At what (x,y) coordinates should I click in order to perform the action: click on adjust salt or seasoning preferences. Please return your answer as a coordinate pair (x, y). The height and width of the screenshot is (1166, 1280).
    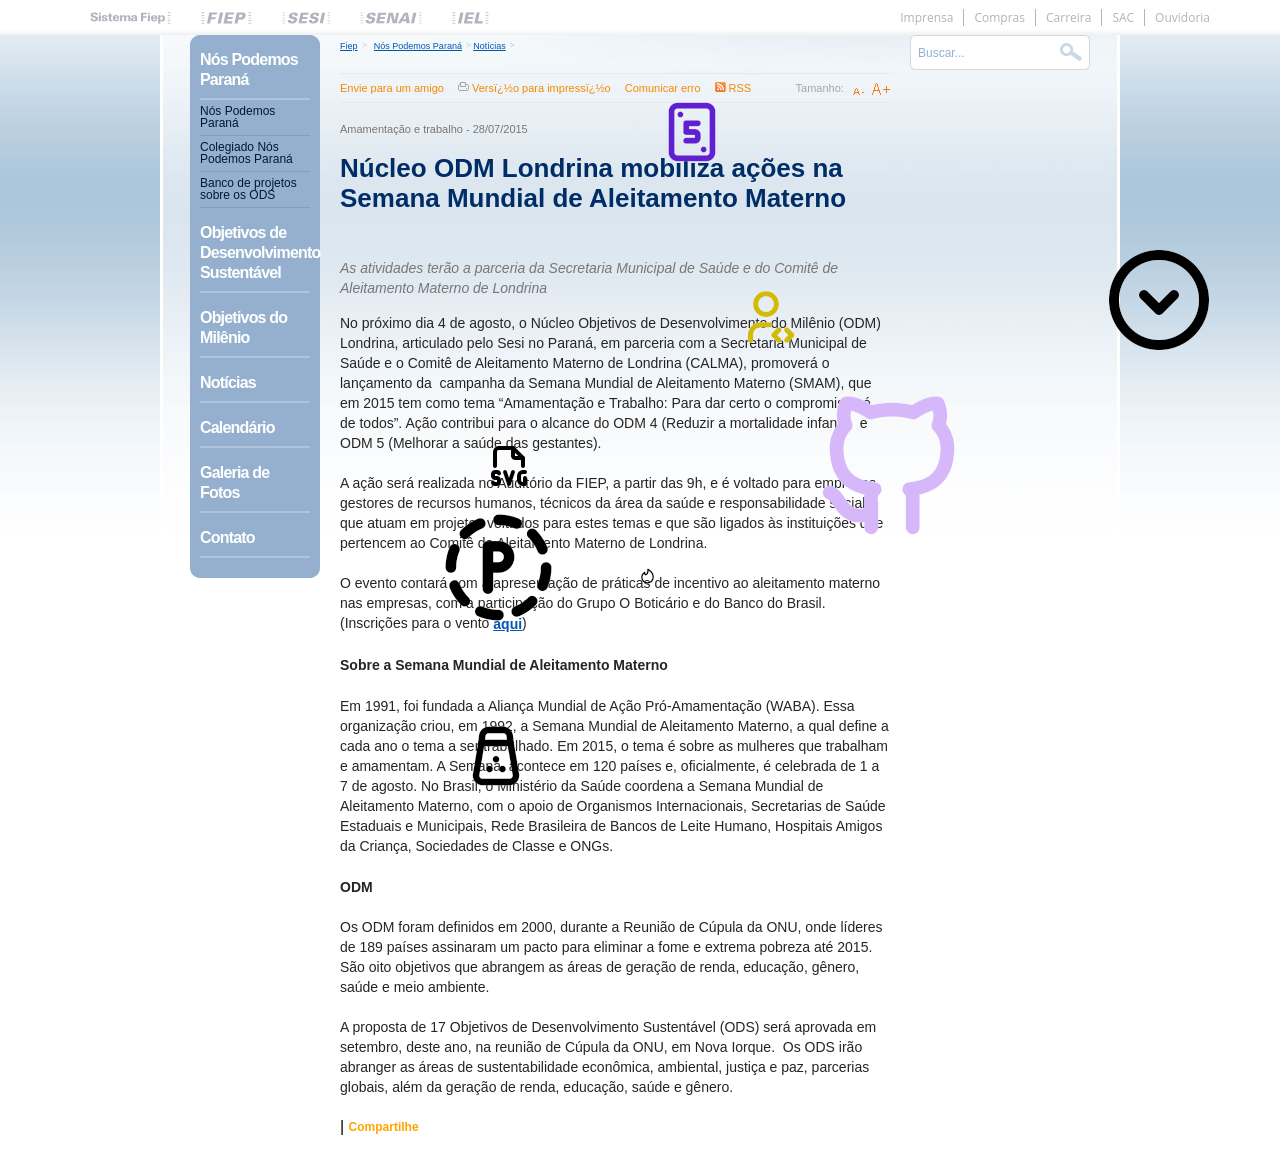
    Looking at the image, I should click on (496, 756).